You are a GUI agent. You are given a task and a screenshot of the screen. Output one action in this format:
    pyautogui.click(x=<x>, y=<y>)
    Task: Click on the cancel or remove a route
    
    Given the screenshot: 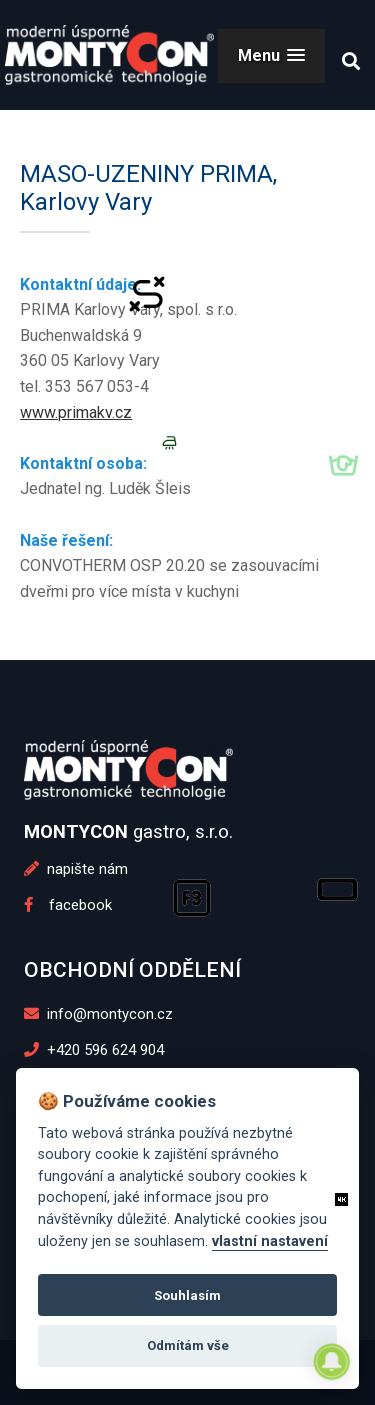 What is the action you would take?
    pyautogui.click(x=147, y=294)
    